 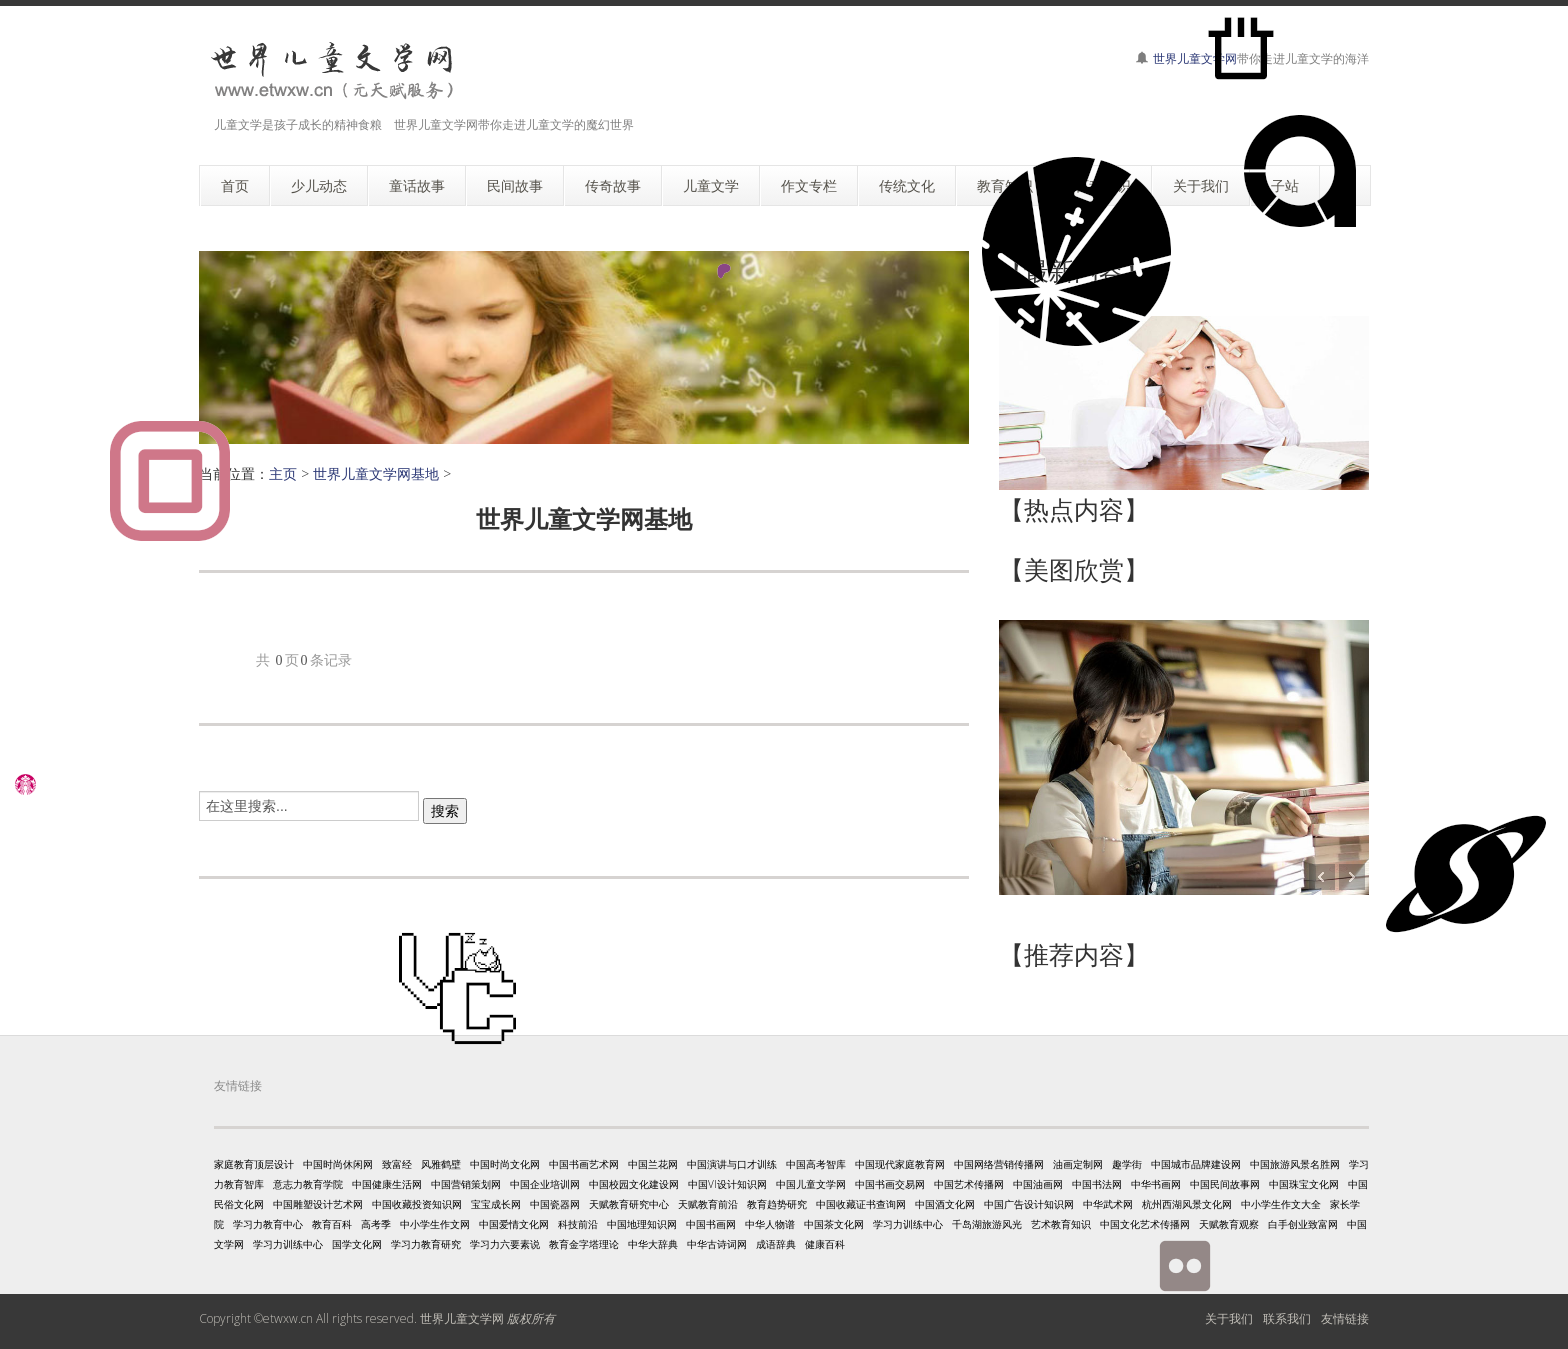 I want to click on stardock software company logo, so click(x=1466, y=874).